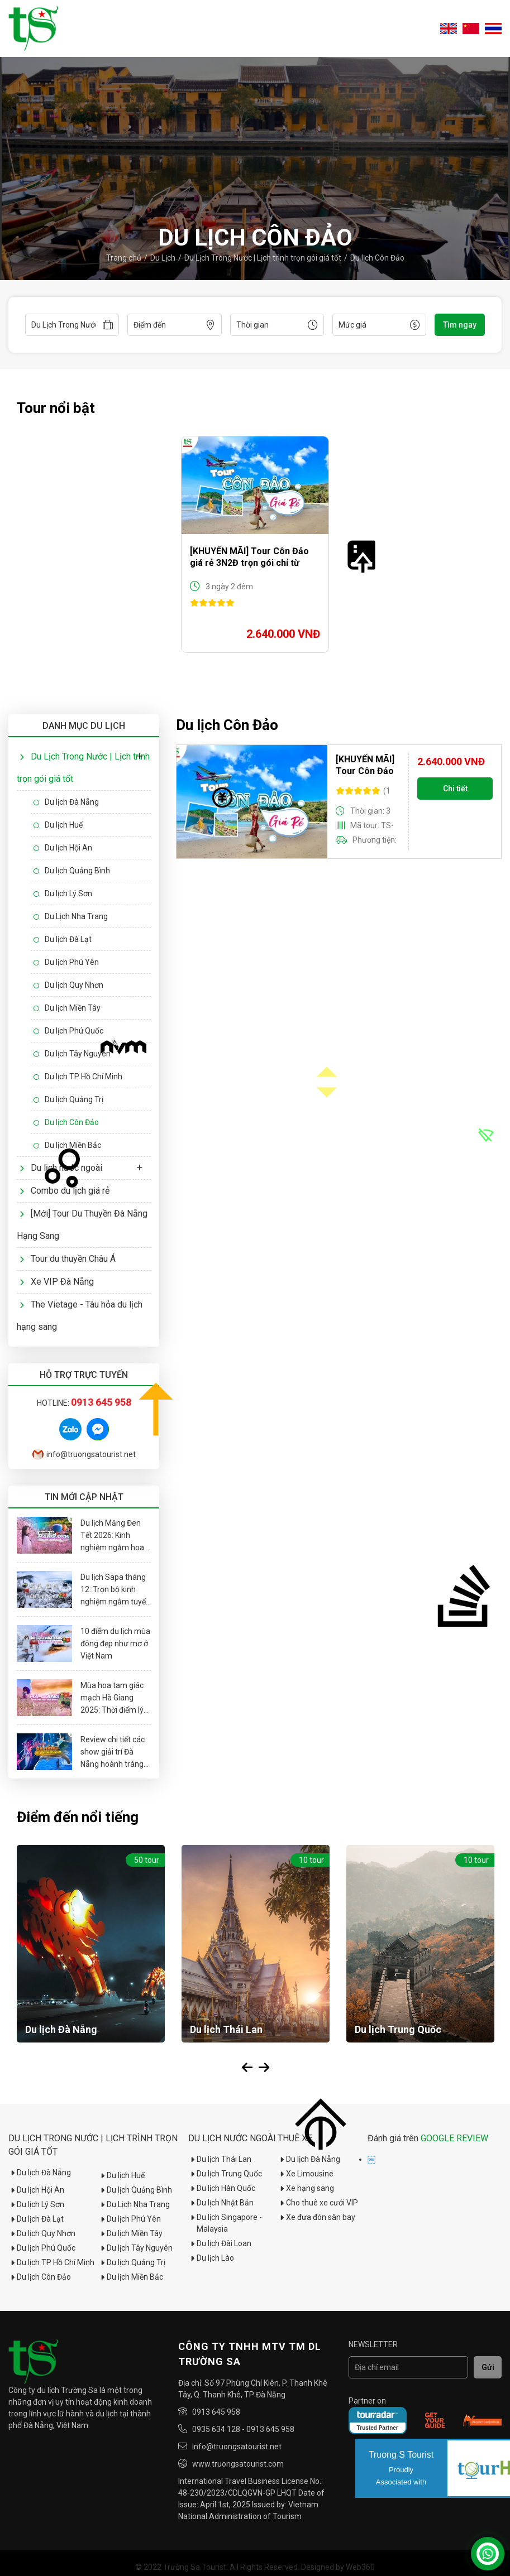 The image size is (510, 2576). I want to click on view commit history for a repository, so click(361, 556).